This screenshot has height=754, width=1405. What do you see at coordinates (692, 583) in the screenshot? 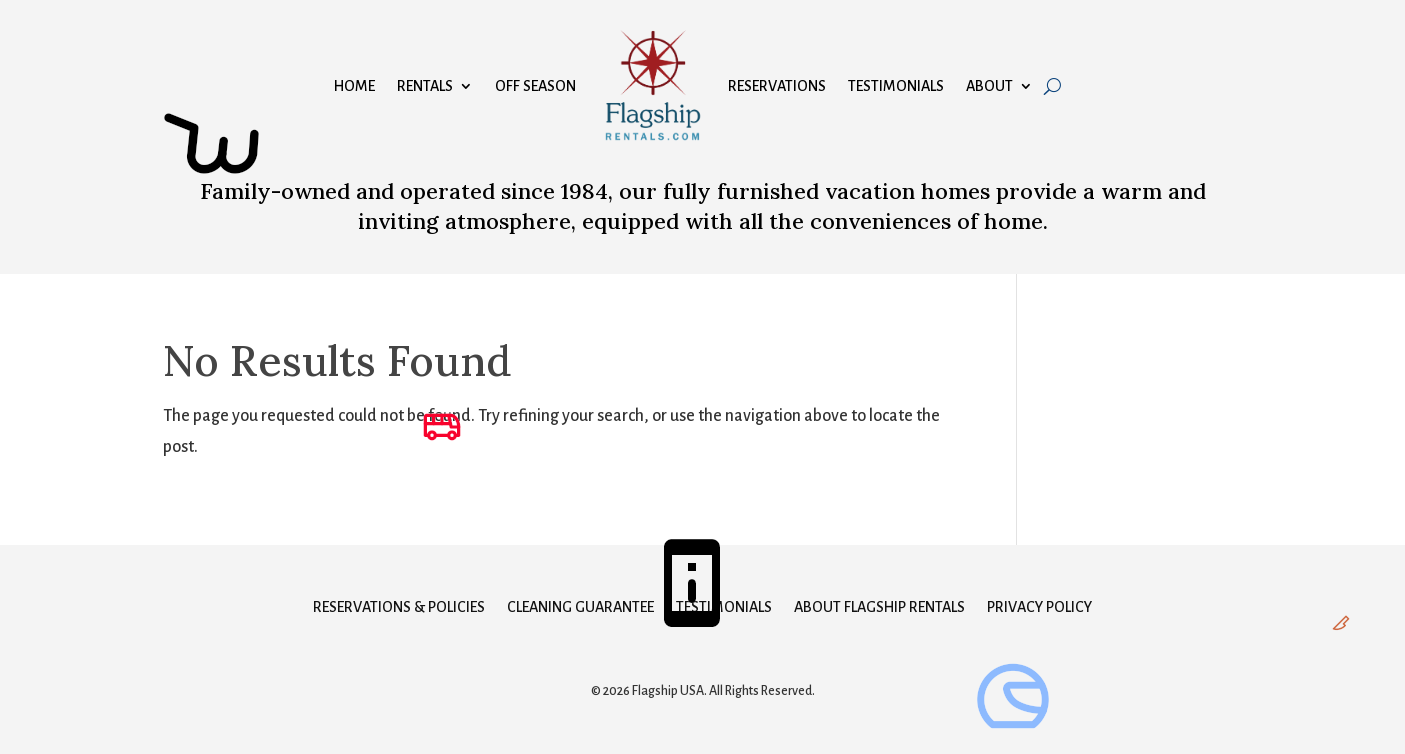
I see `view device information` at bounding box center [692, 583].